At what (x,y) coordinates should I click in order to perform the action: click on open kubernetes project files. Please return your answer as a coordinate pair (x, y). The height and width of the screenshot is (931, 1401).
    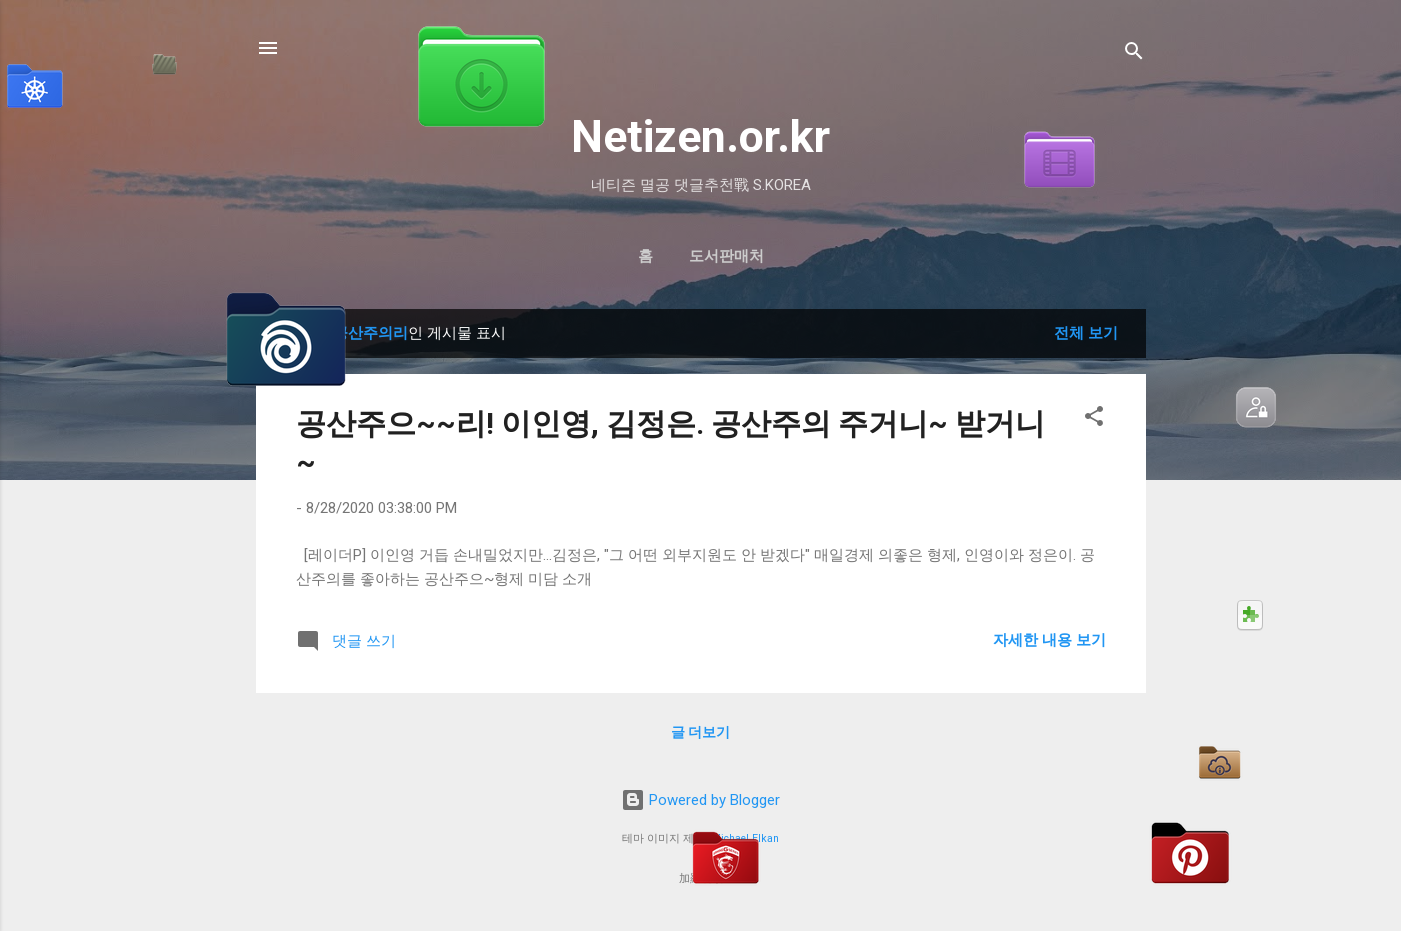
    Looking at the image, I should click on (34, 87).